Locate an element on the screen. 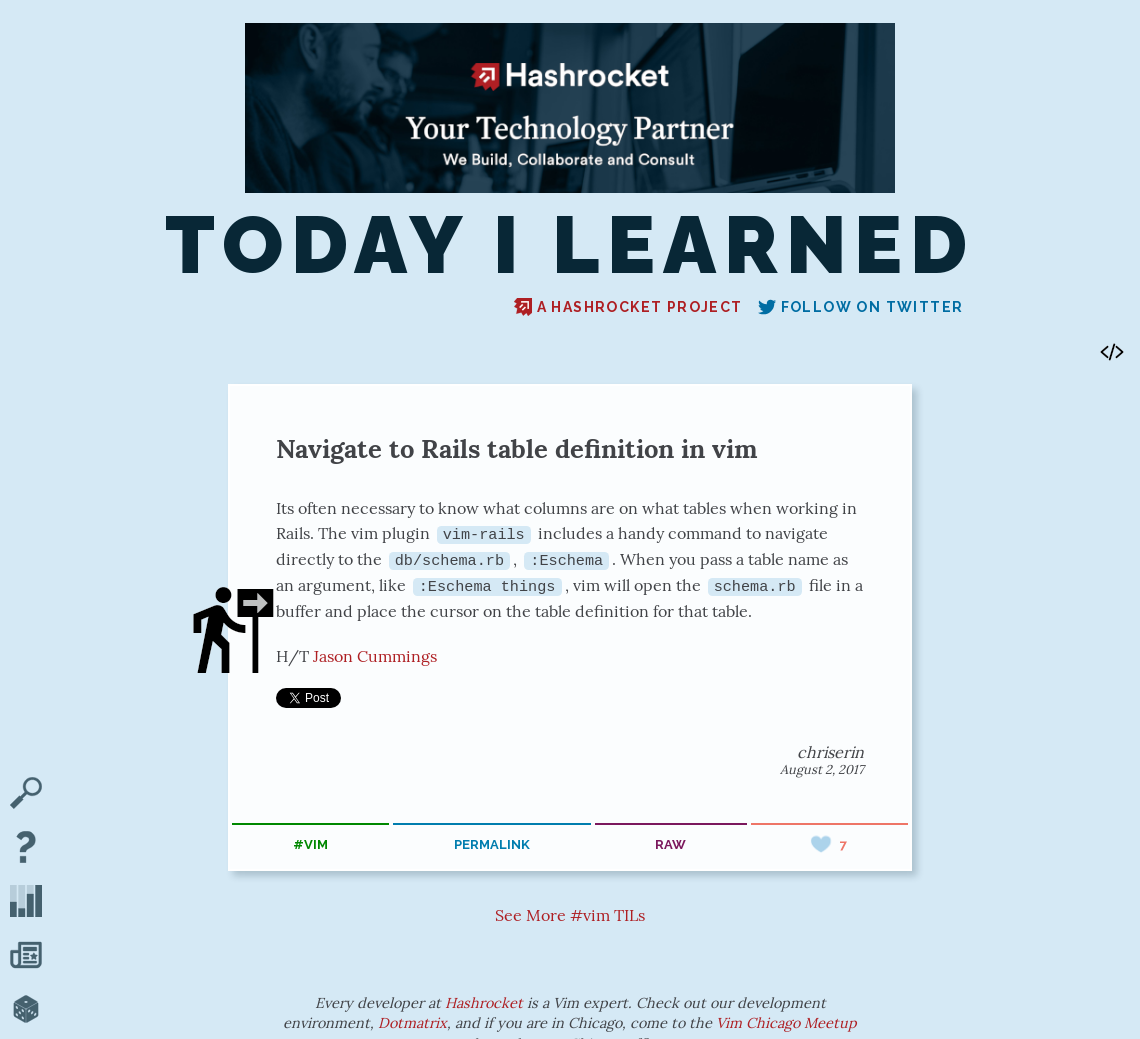 This screenshot has width=1140, height=1039. view or edit source code is located at coordinates (1112, 352).